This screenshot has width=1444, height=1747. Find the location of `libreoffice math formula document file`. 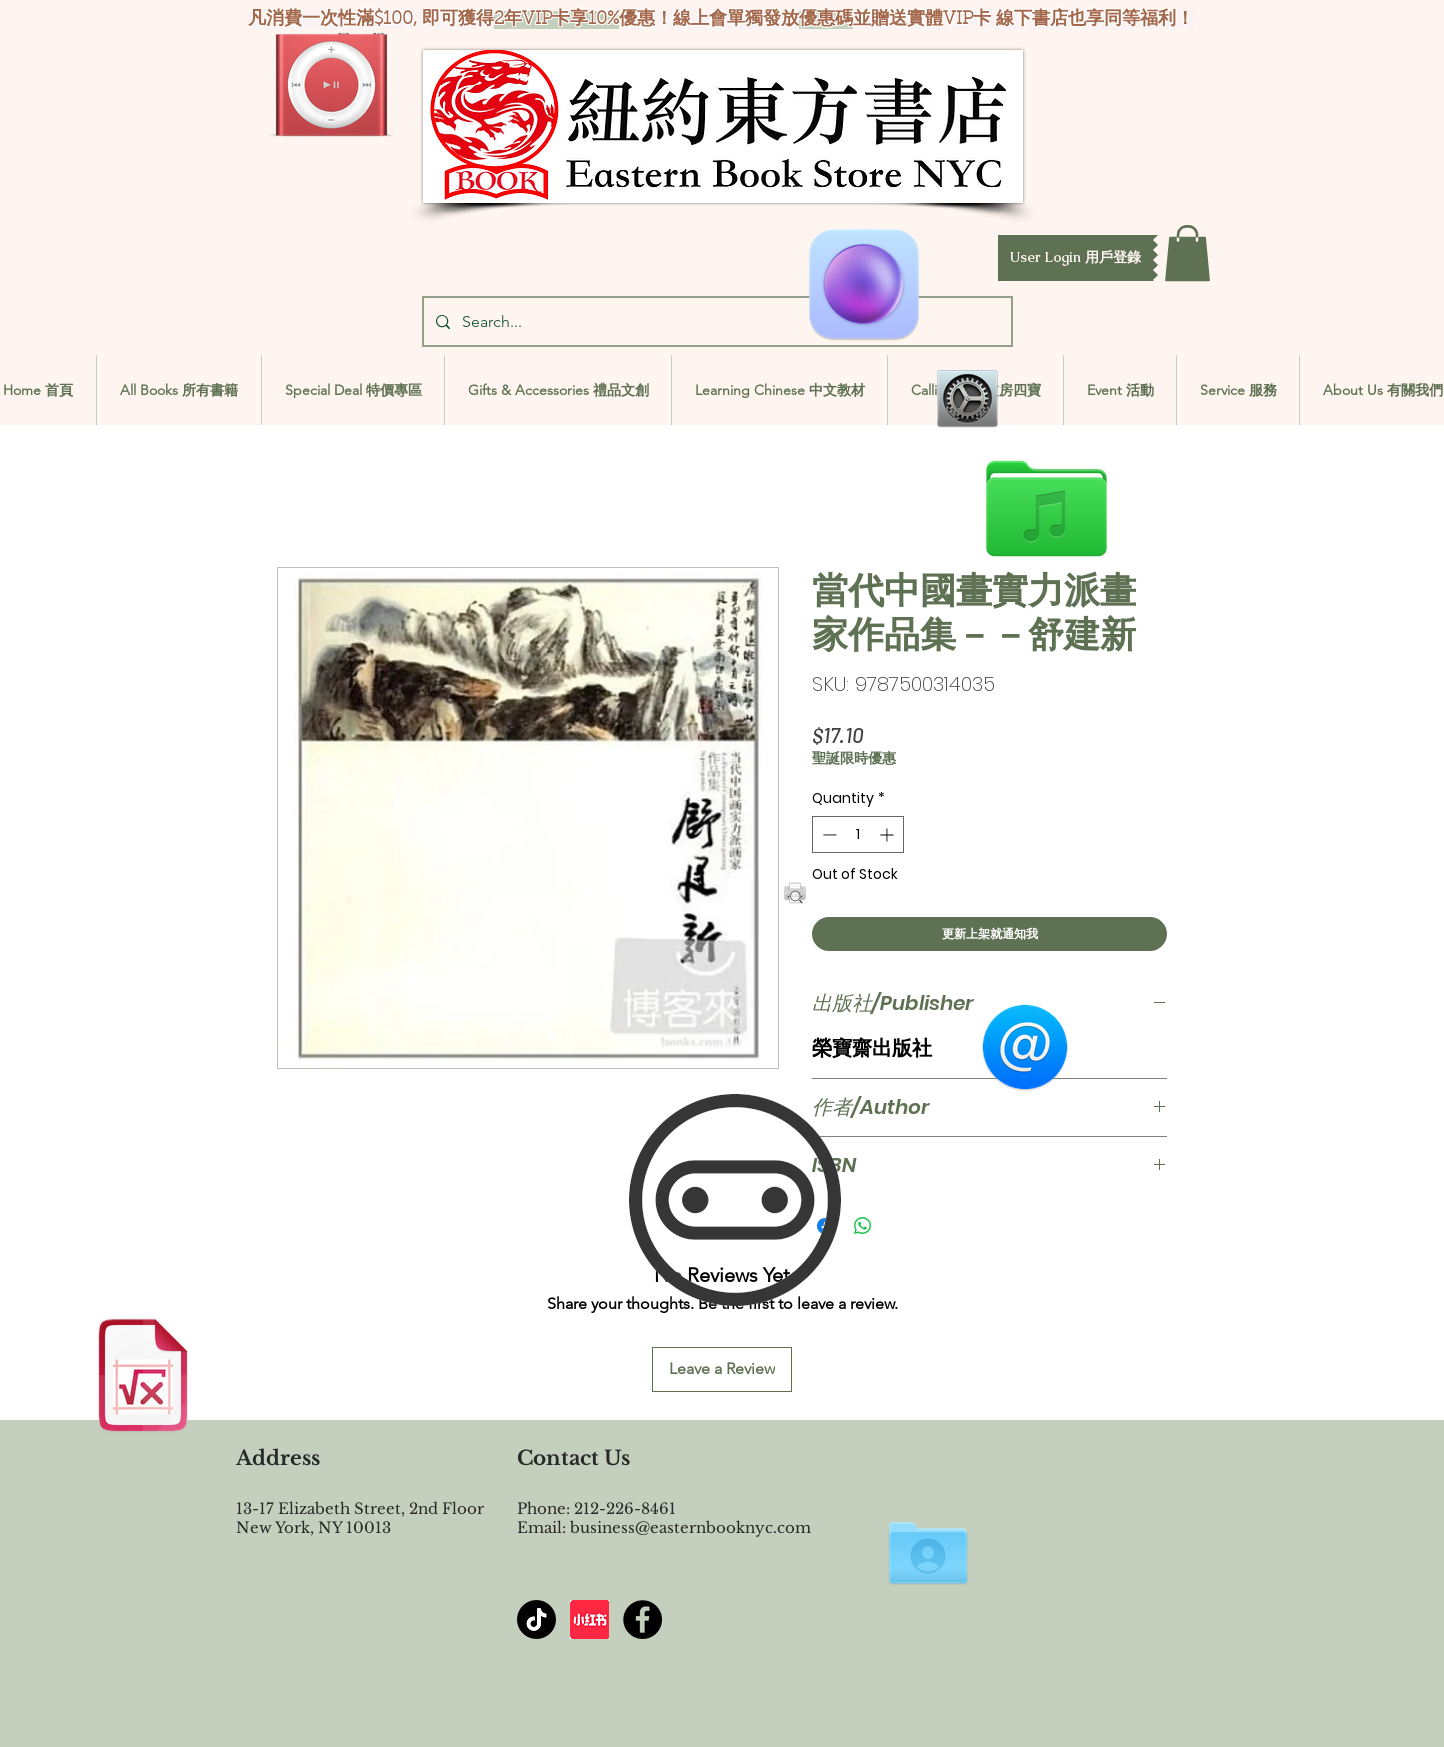

libreoffice math formula document file is located at coordinates (143, 1375).